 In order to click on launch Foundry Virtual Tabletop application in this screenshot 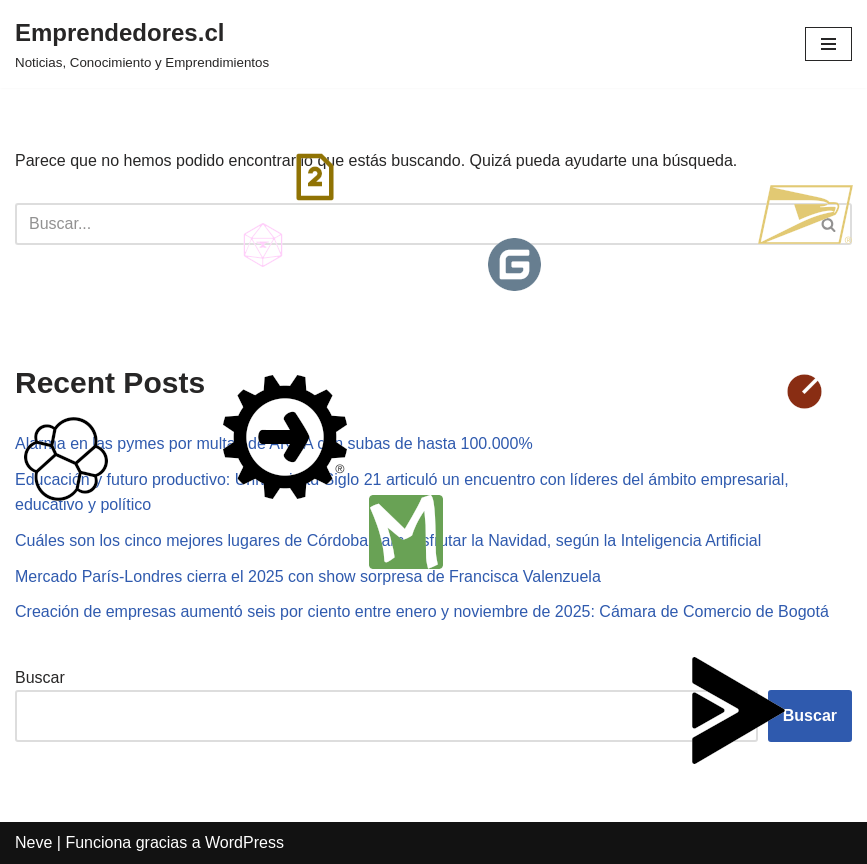, I will do `click(263, 245)`.